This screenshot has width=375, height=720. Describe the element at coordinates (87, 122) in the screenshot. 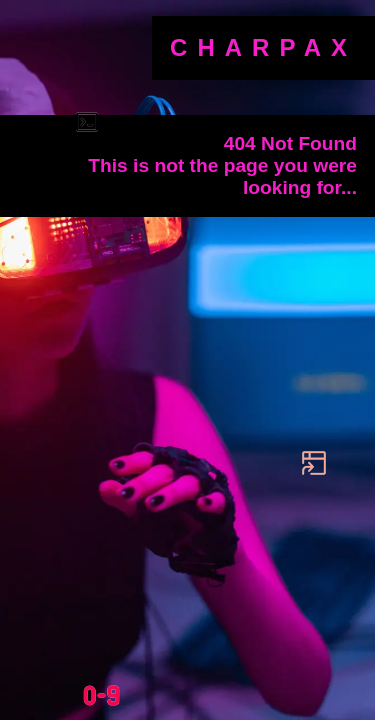

I see `open the command line terminal` at that location.